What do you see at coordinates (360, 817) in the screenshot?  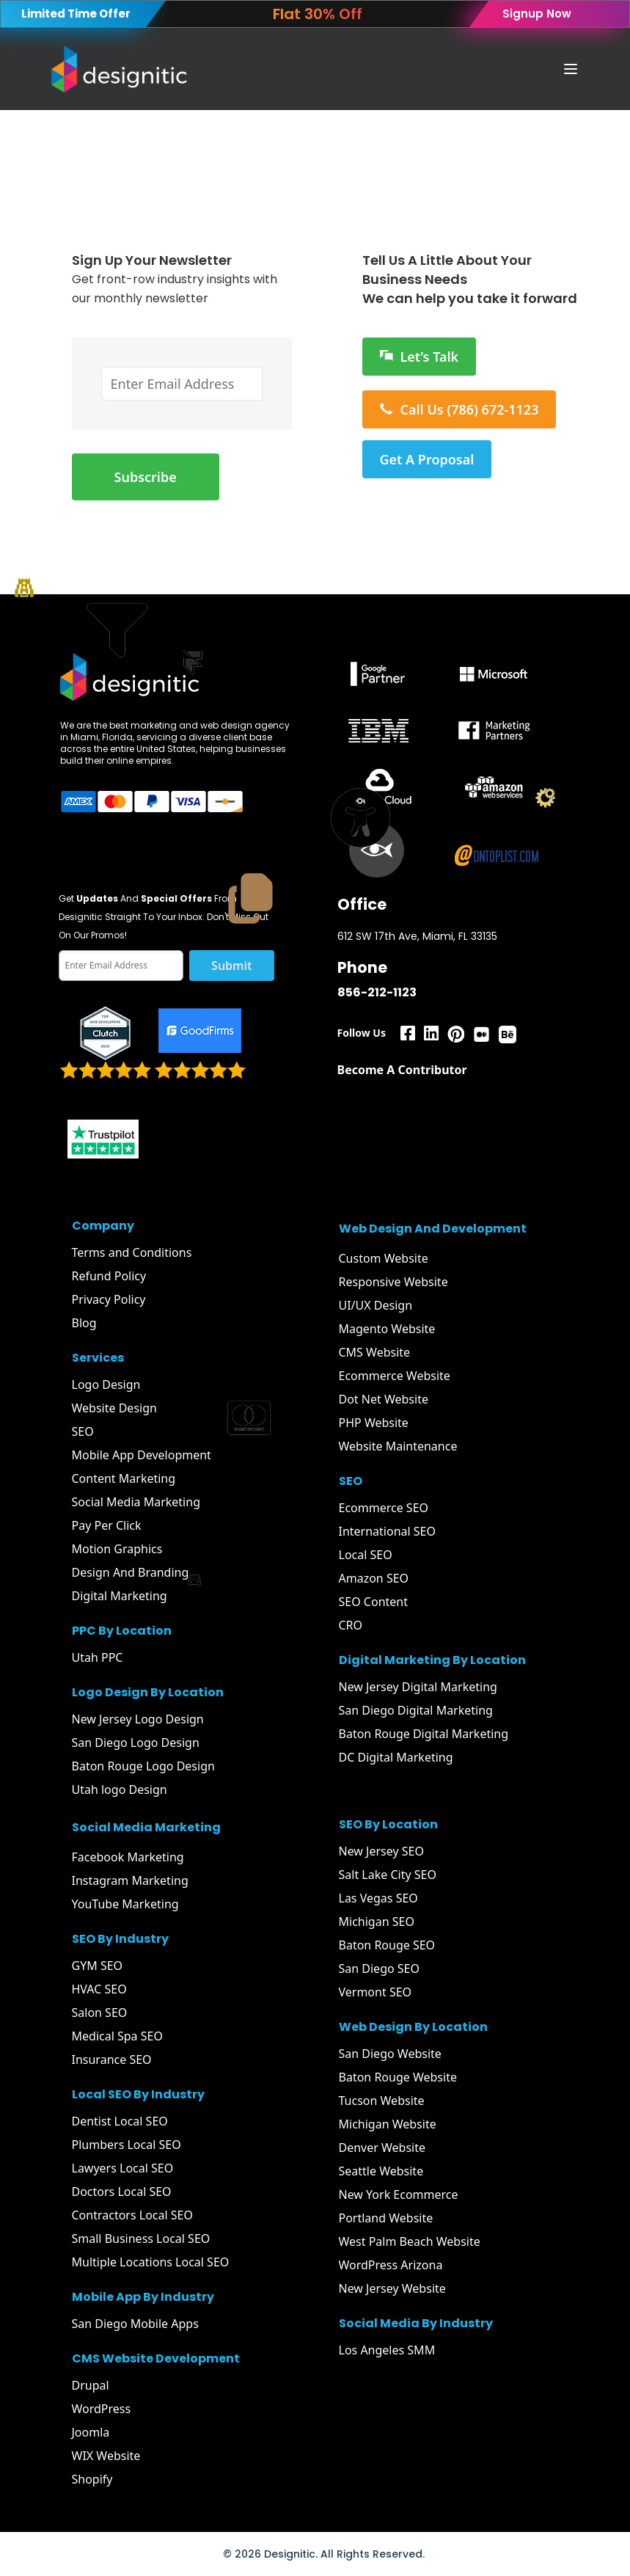 I see `access accessibility settings` at bounding box center [360, 817].